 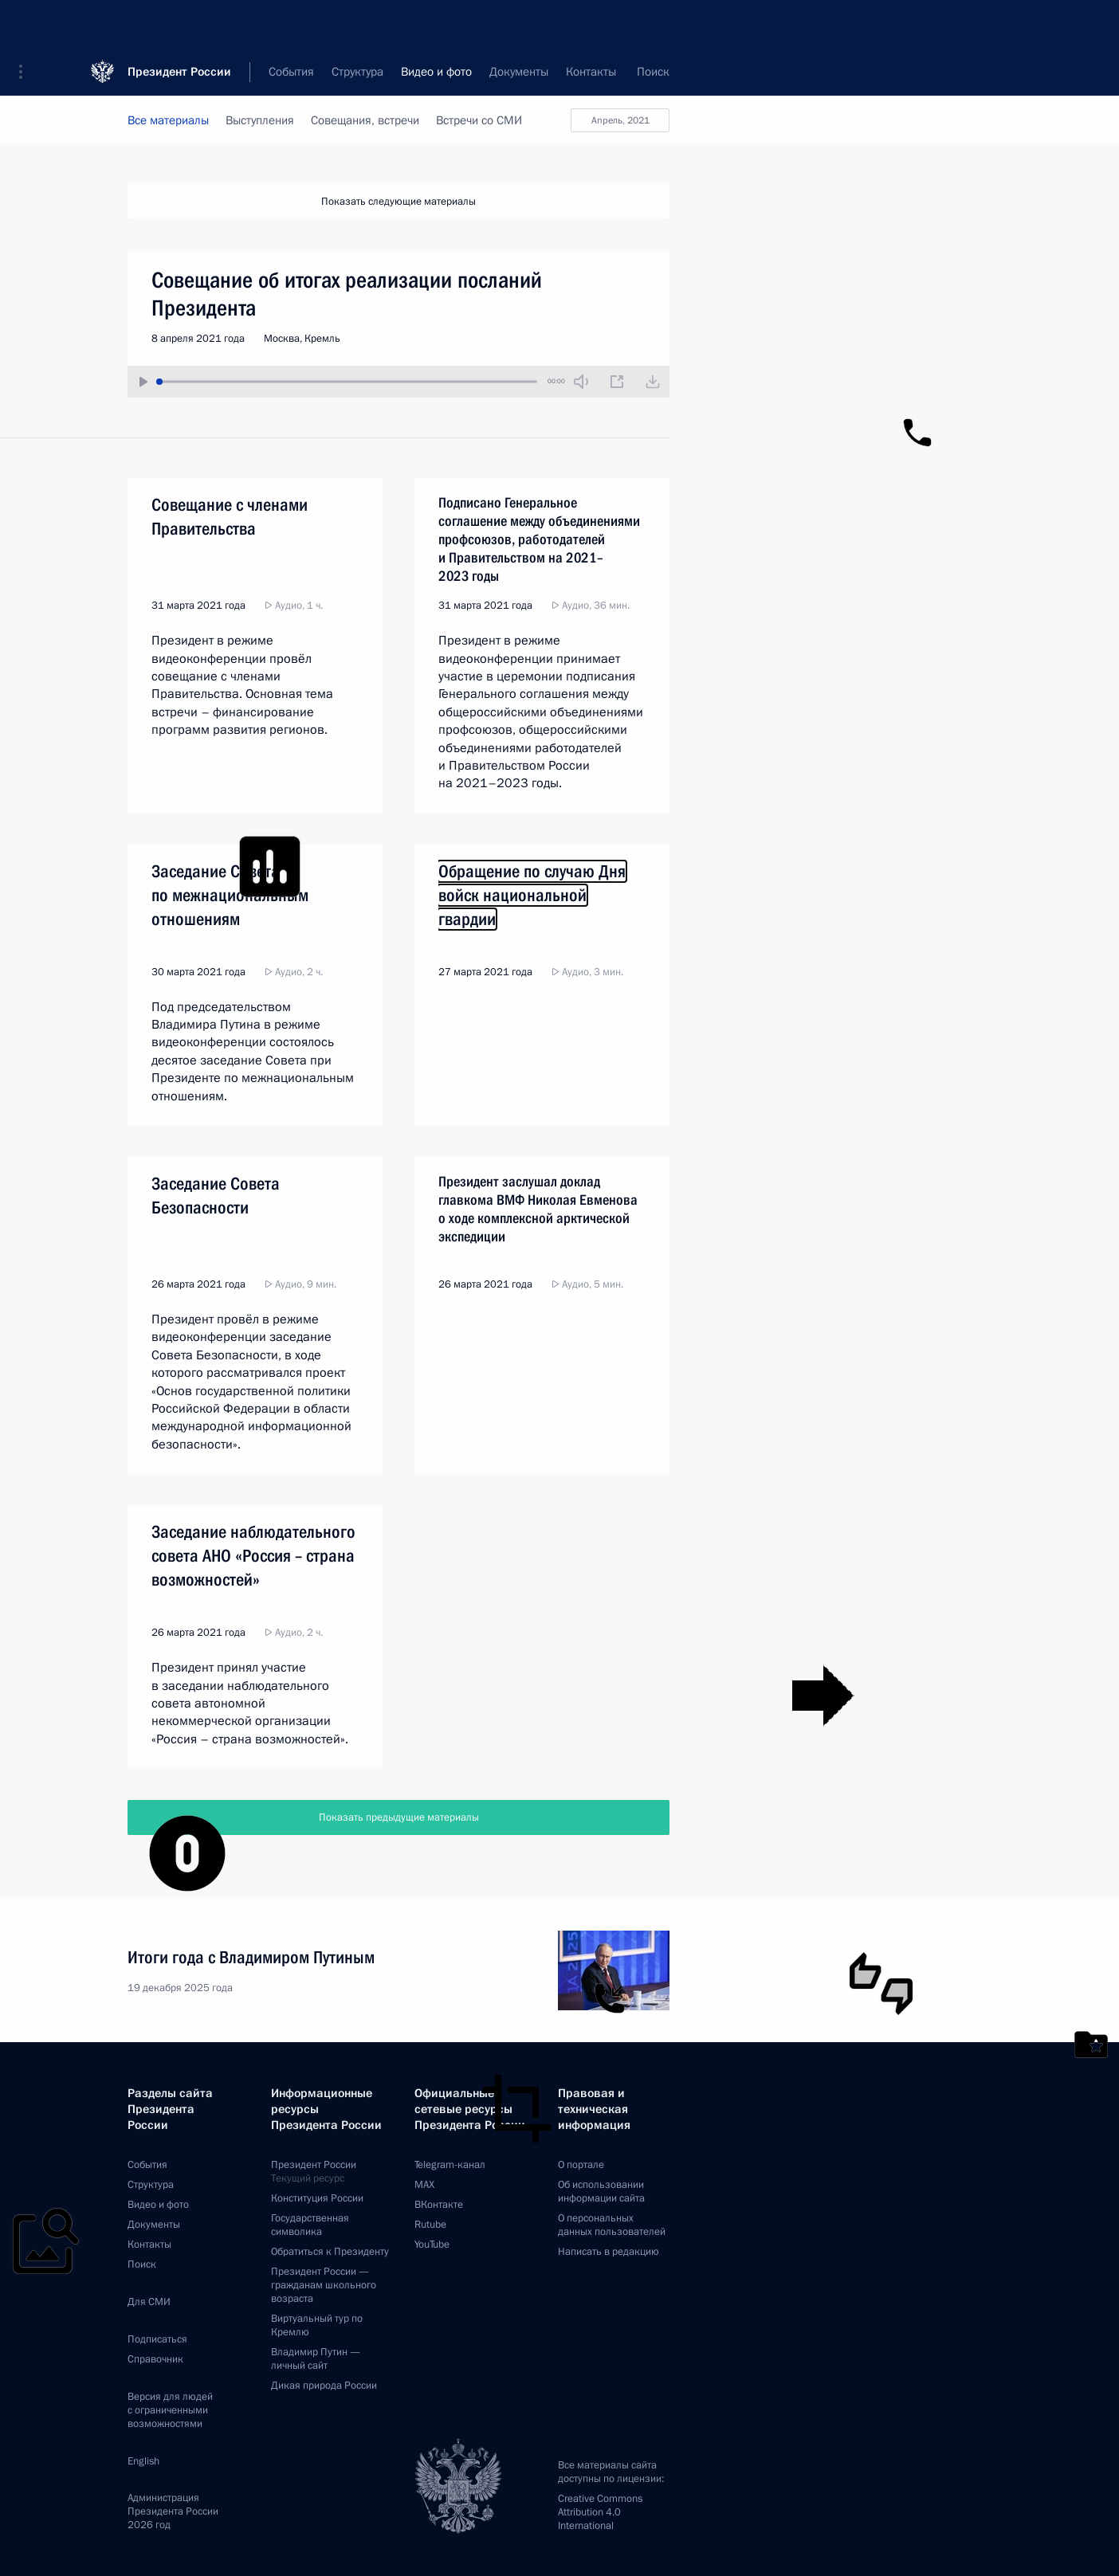 What do you see at coordinates (610, 1998) in the screenshot?
I see `incoming call notification` at bounding box center [610, 1998].